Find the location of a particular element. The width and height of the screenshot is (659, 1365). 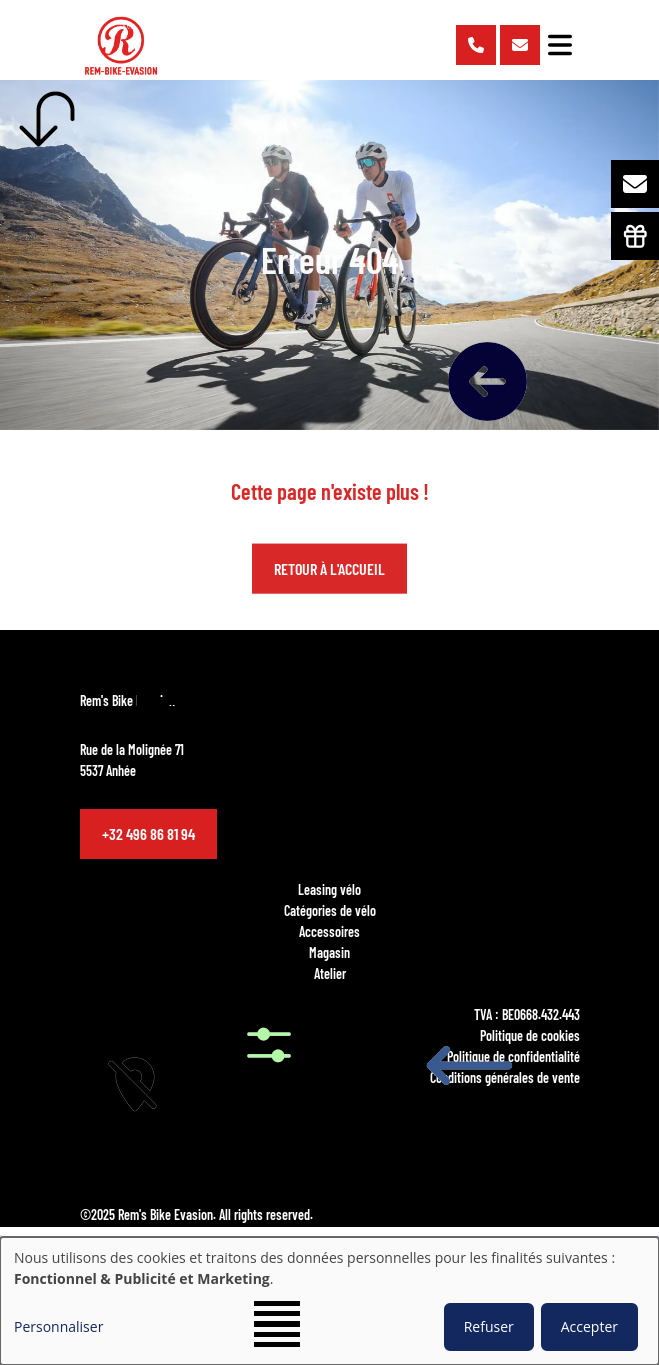

go back to previous screen is located at coordinates (487, 381).